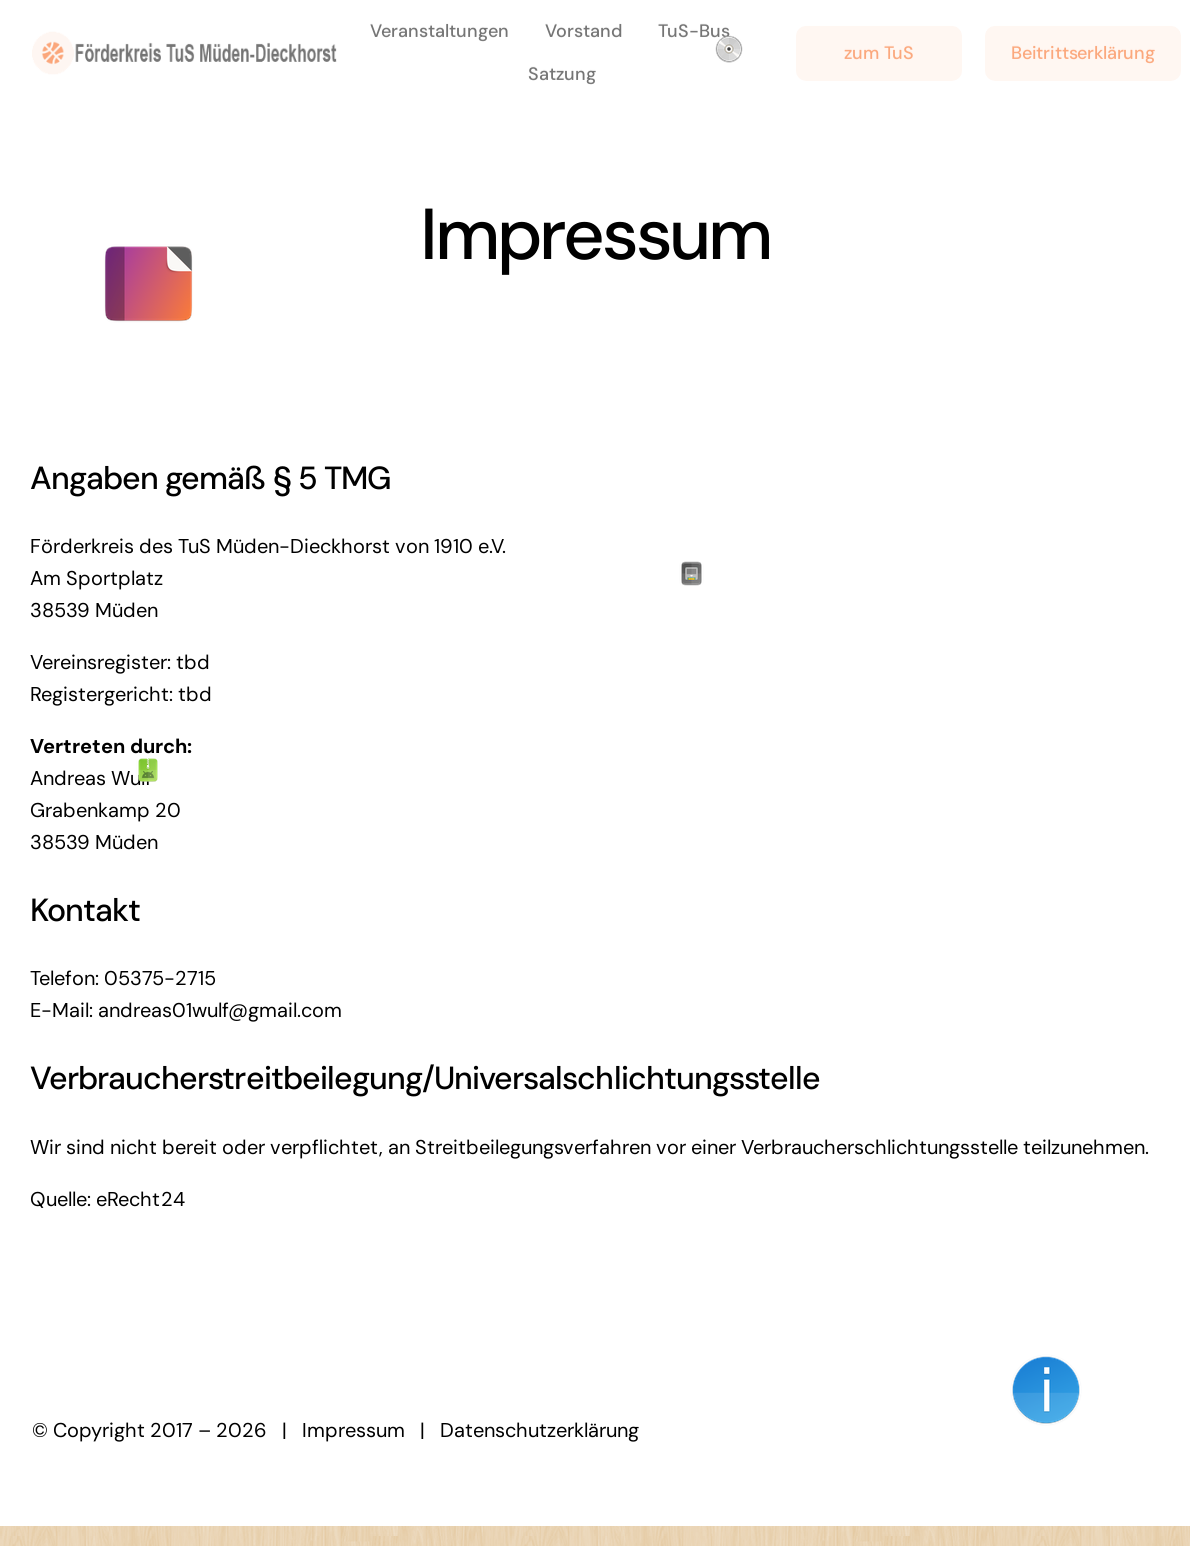  What do you see at coordinates (148, 280) in the screenshot?
I see `customize desktop theme settings` at bounding box center [148, 280].